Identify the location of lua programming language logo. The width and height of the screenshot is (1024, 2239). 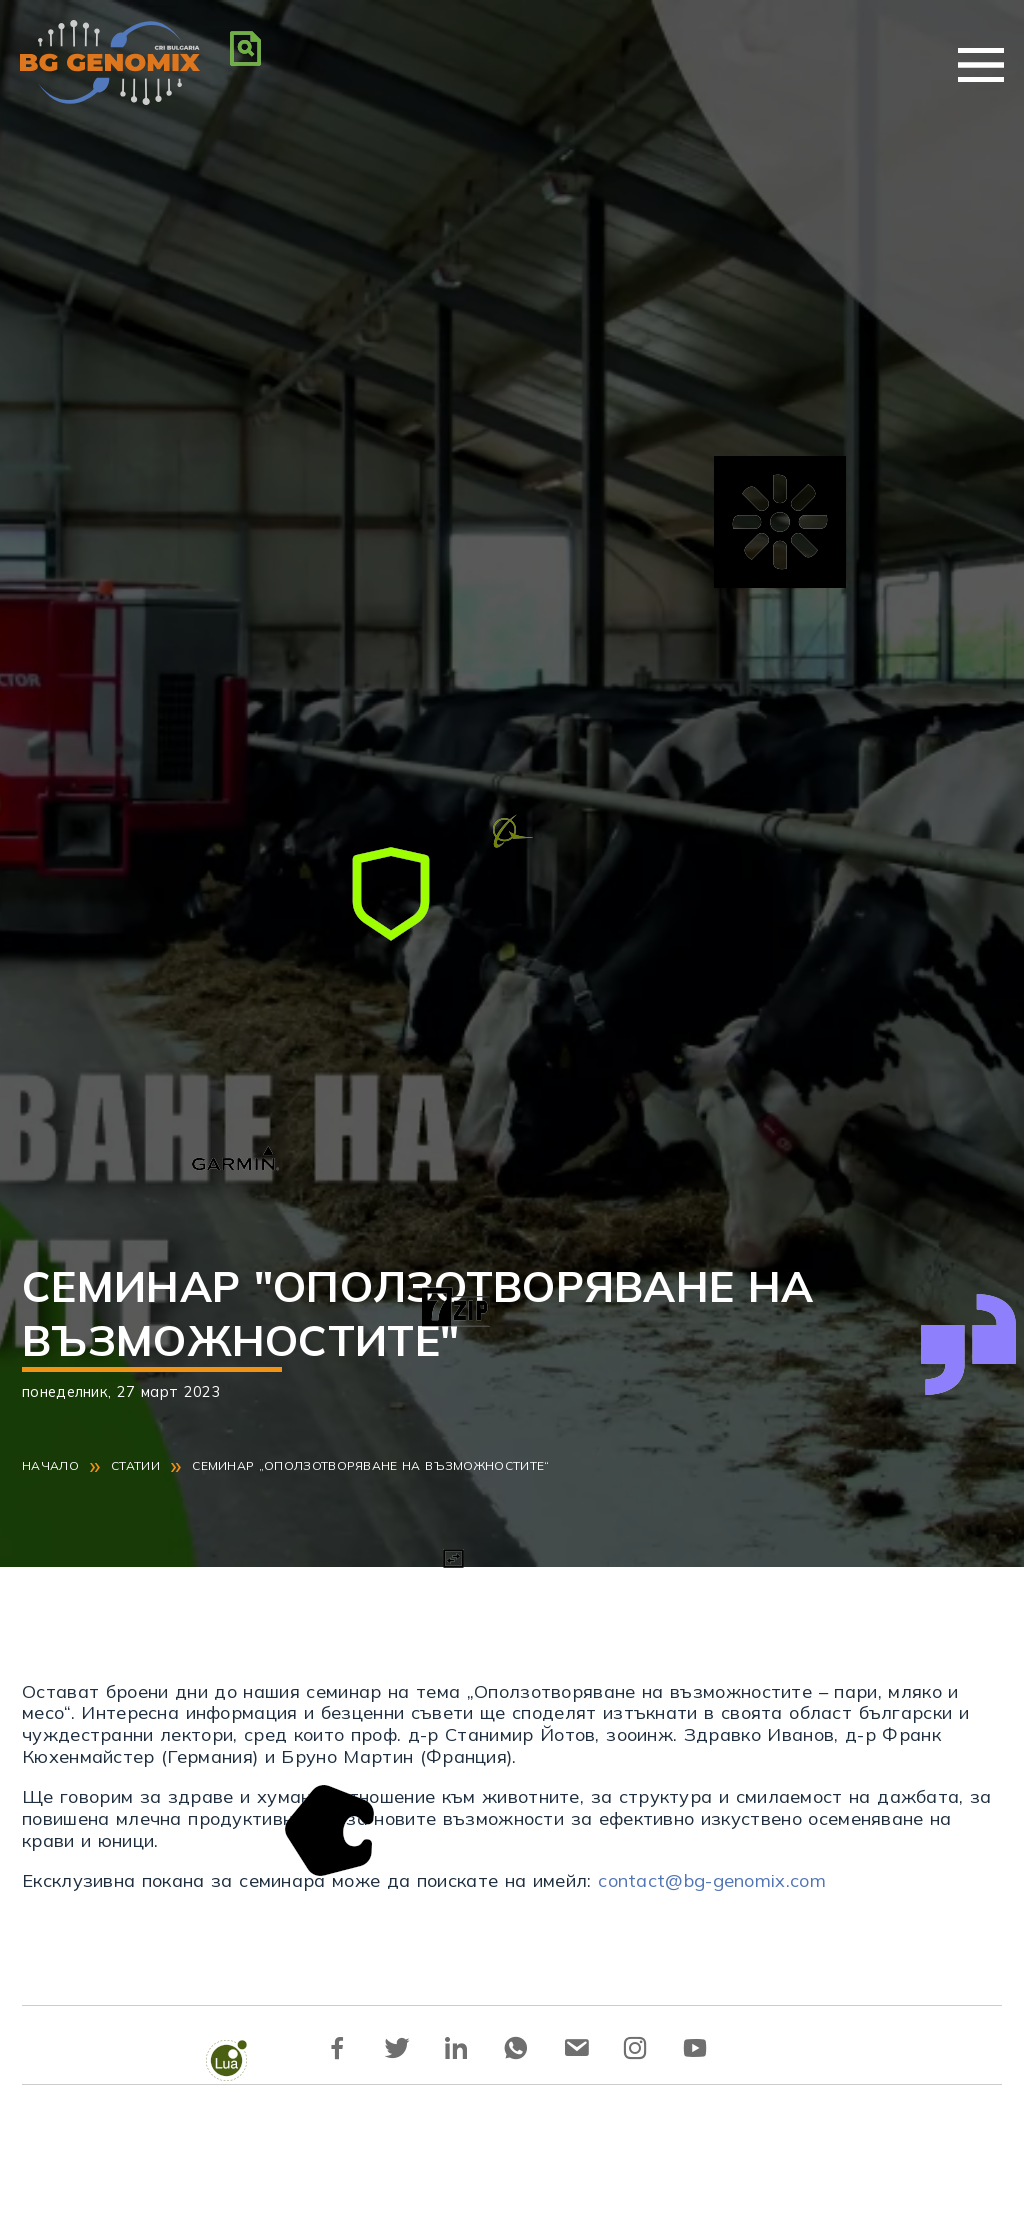
(226, 2060).